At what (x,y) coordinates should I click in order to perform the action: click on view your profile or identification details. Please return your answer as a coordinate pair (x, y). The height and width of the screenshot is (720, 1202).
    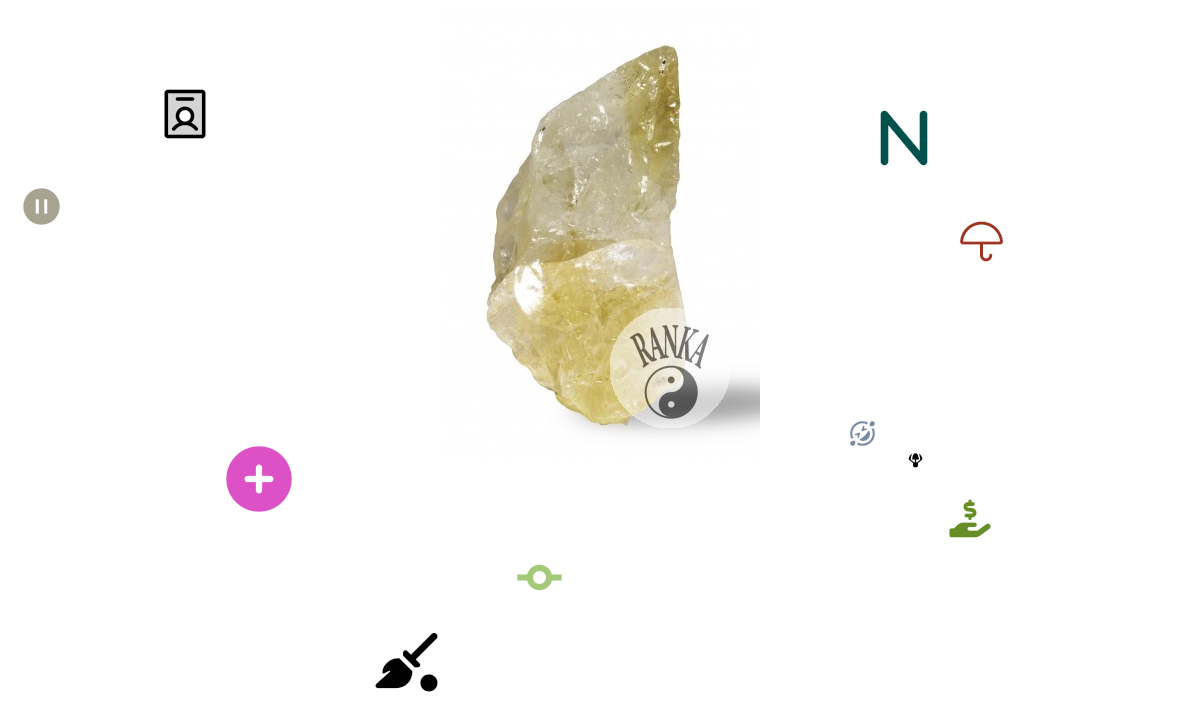
    Looking at the image, I should click on (185, 114).